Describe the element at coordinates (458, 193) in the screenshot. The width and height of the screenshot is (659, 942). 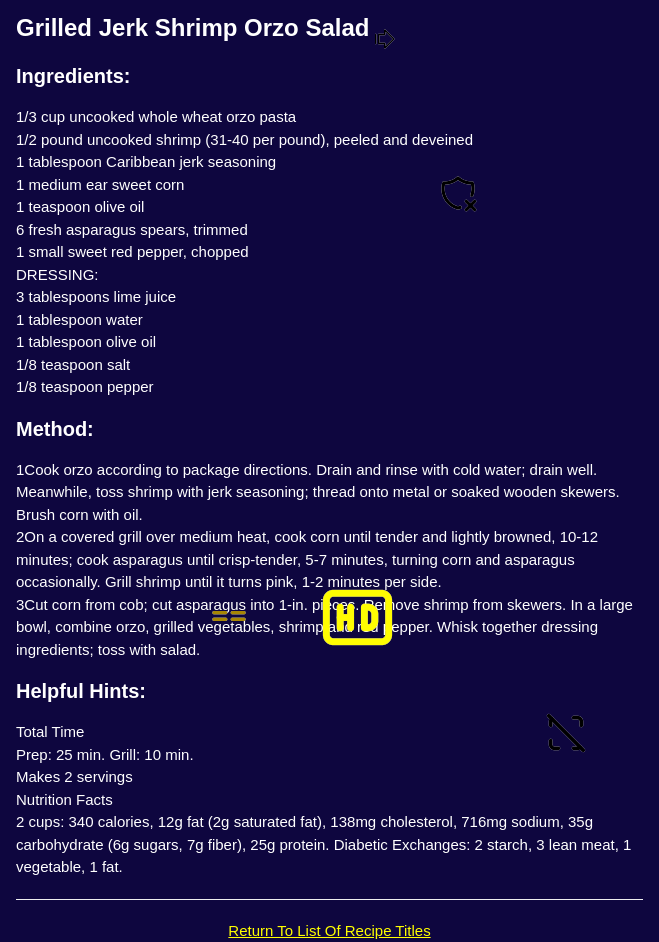
I see `disable security protection` at that location.